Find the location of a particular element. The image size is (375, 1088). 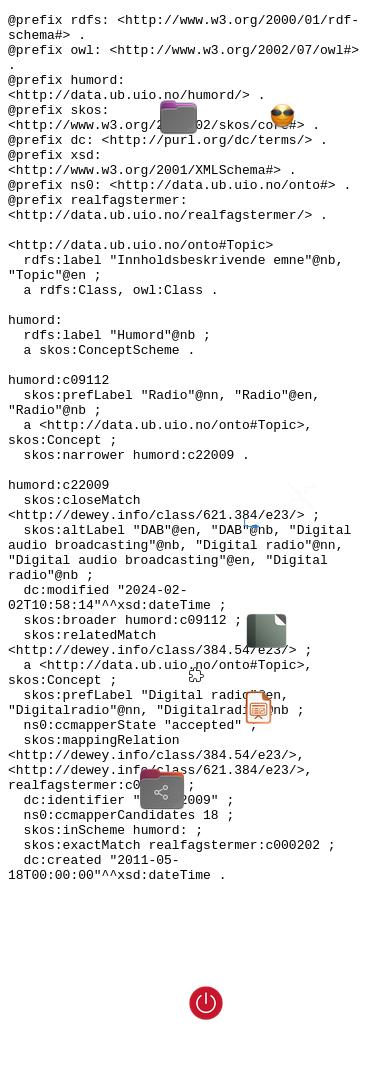

change desktop wallpaper is located at coordinates (266, 629).